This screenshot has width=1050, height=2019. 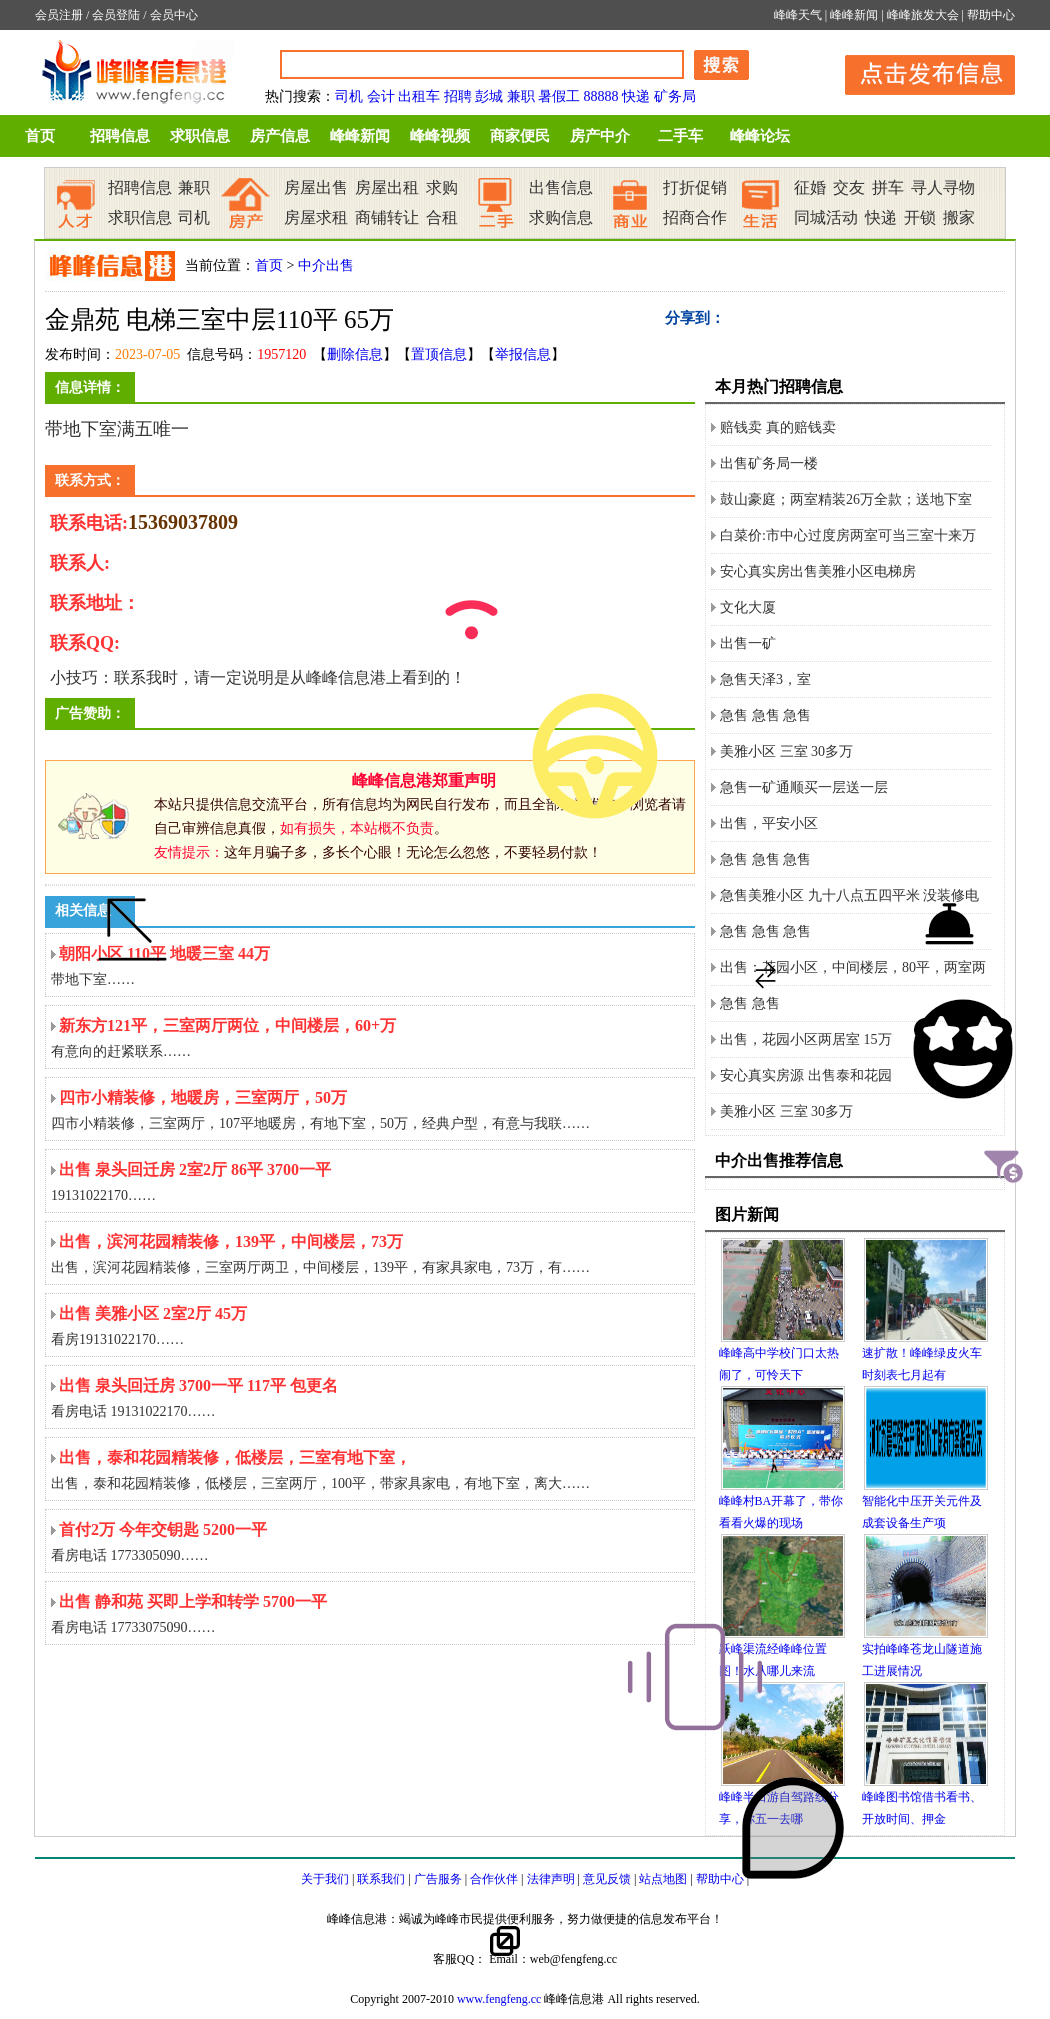 What do you see at coordinates (963, 1049) in the screenshot?
I see `rate something as excellent or 5 stars` at bounding box center [963, 1049].